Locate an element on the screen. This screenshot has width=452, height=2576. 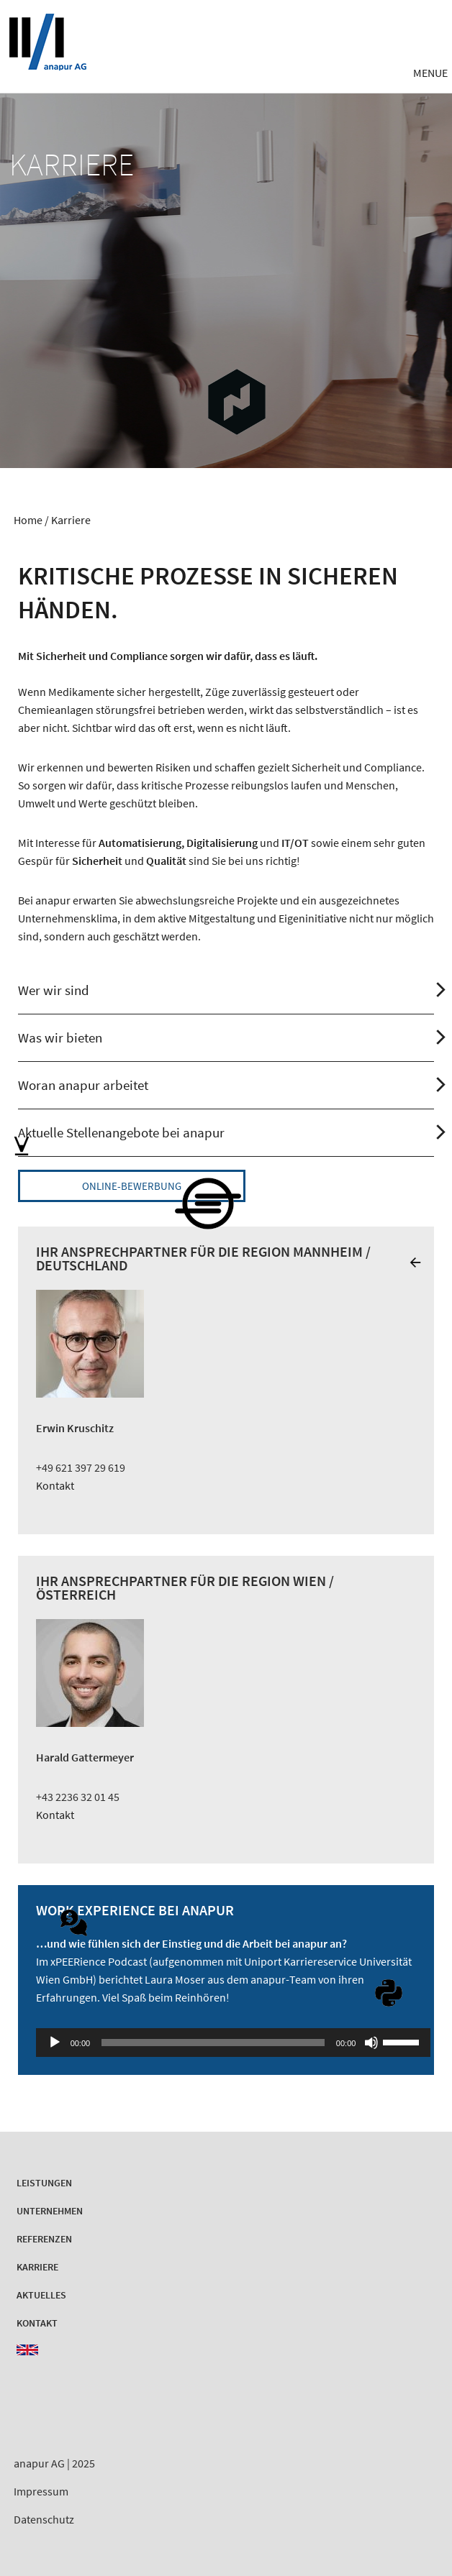
HashiCorp Nomad application logo is located at coordinates (237, 402).